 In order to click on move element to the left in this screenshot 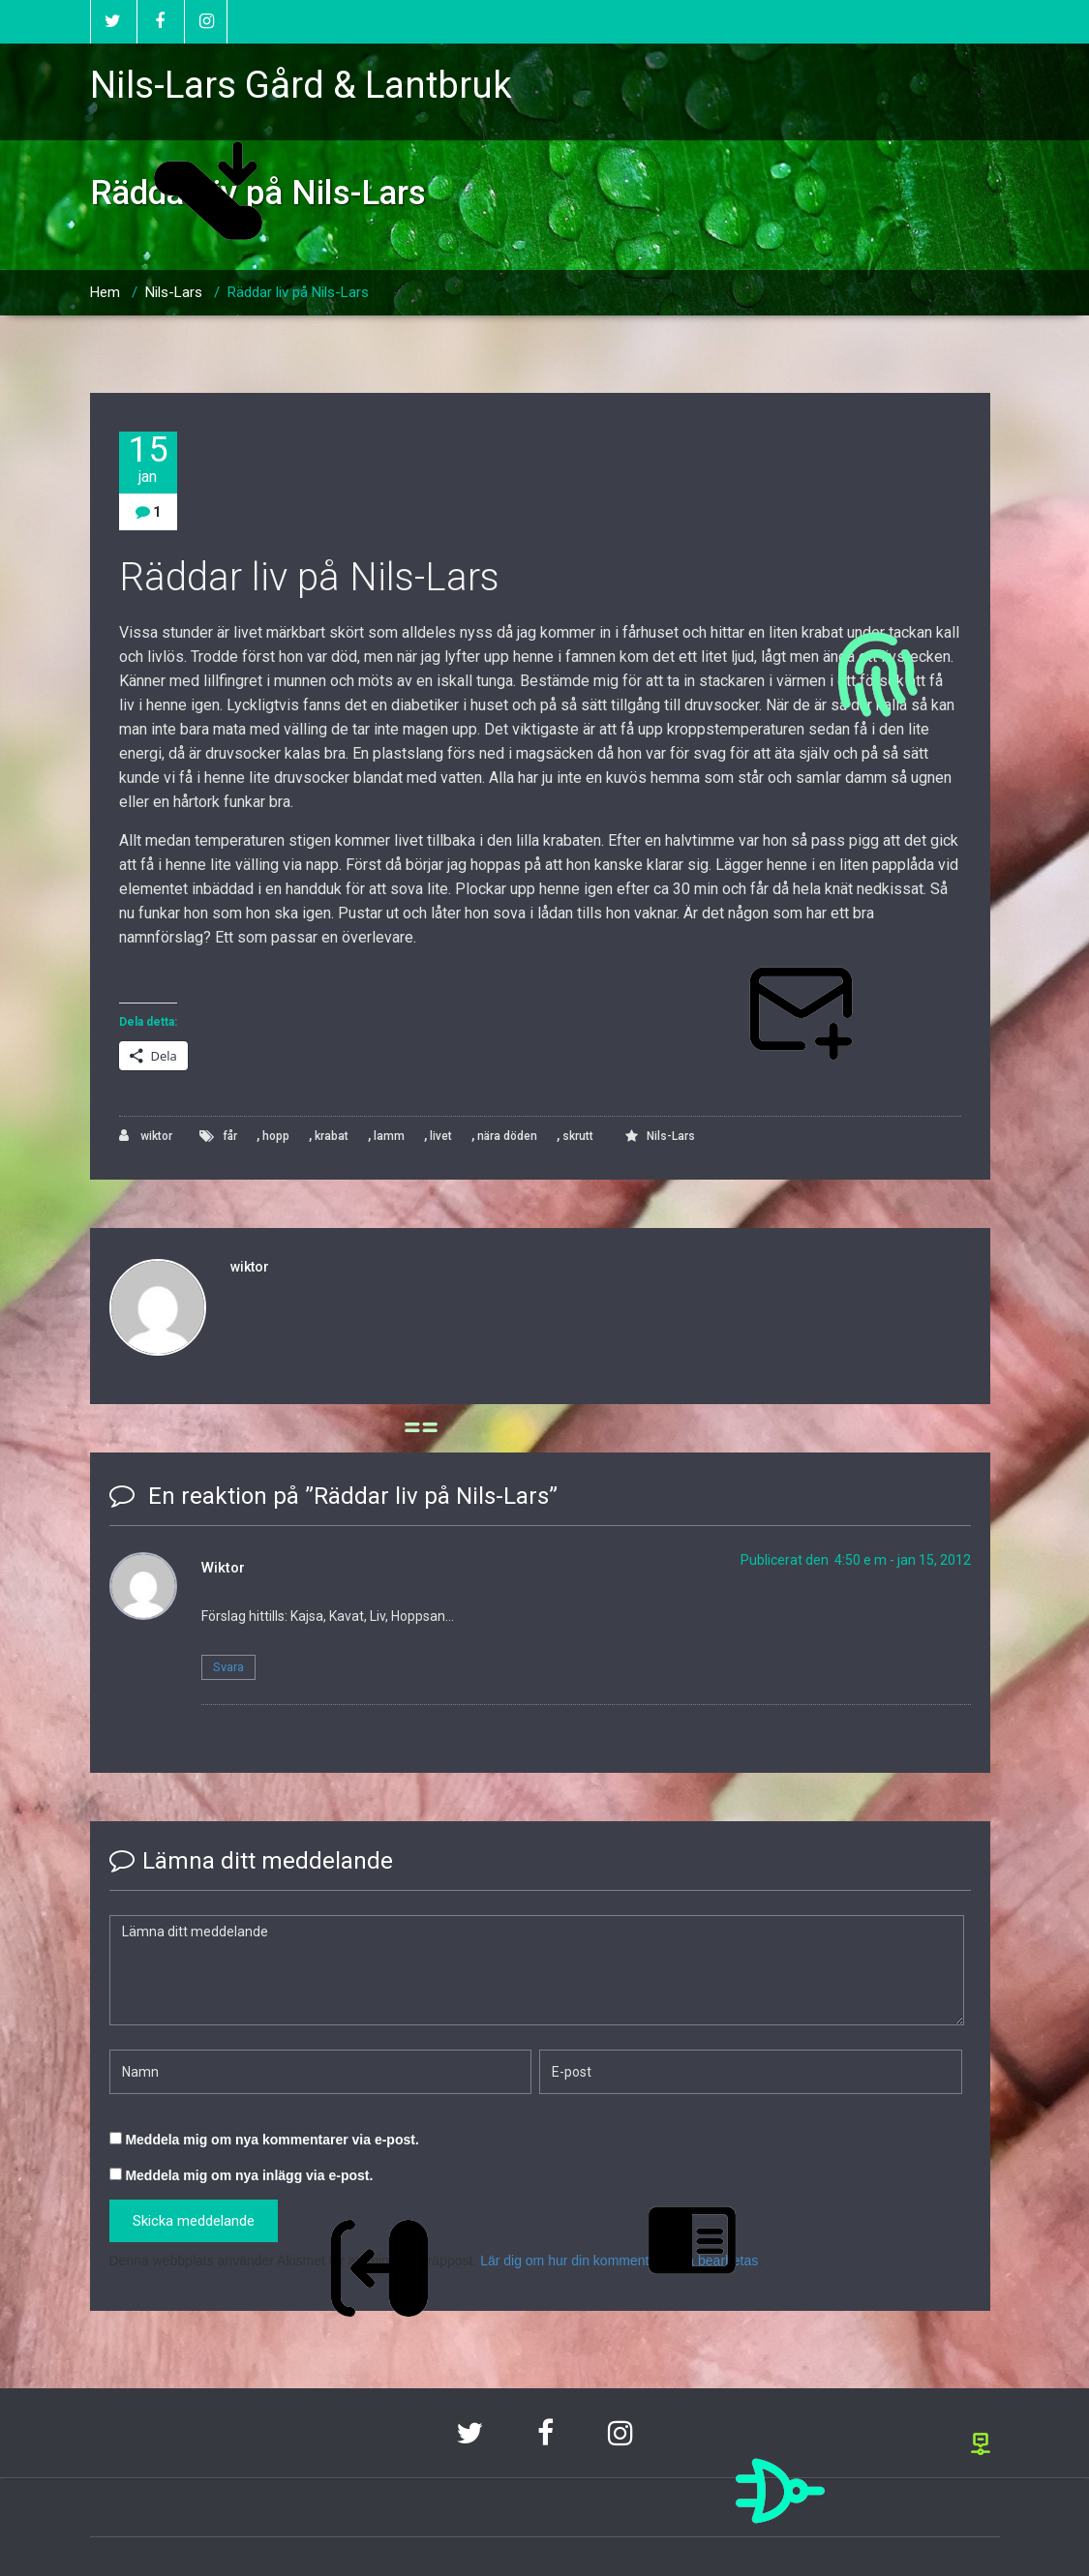, I will do `click(379, 2268)`.